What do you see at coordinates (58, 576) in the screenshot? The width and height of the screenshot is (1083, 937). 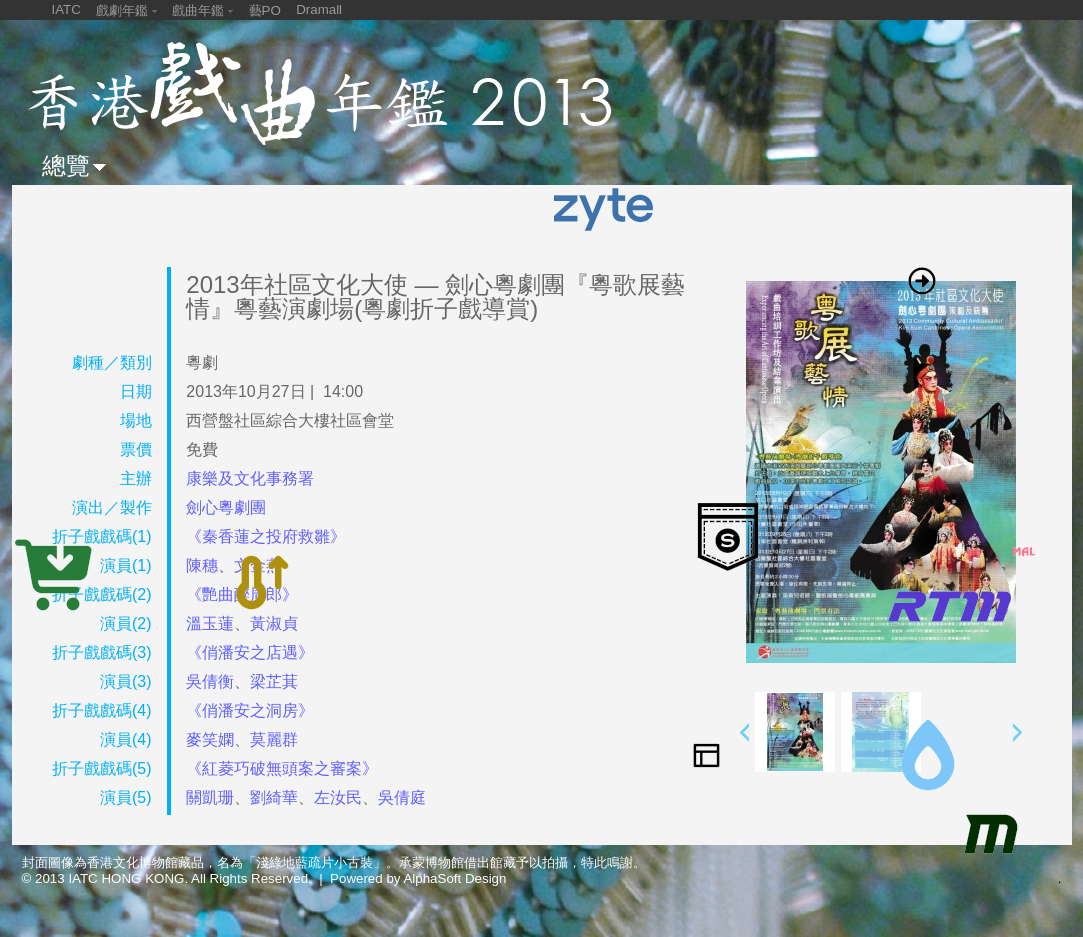 I see `add item to shopping cart` at bounding box center [58, 576].